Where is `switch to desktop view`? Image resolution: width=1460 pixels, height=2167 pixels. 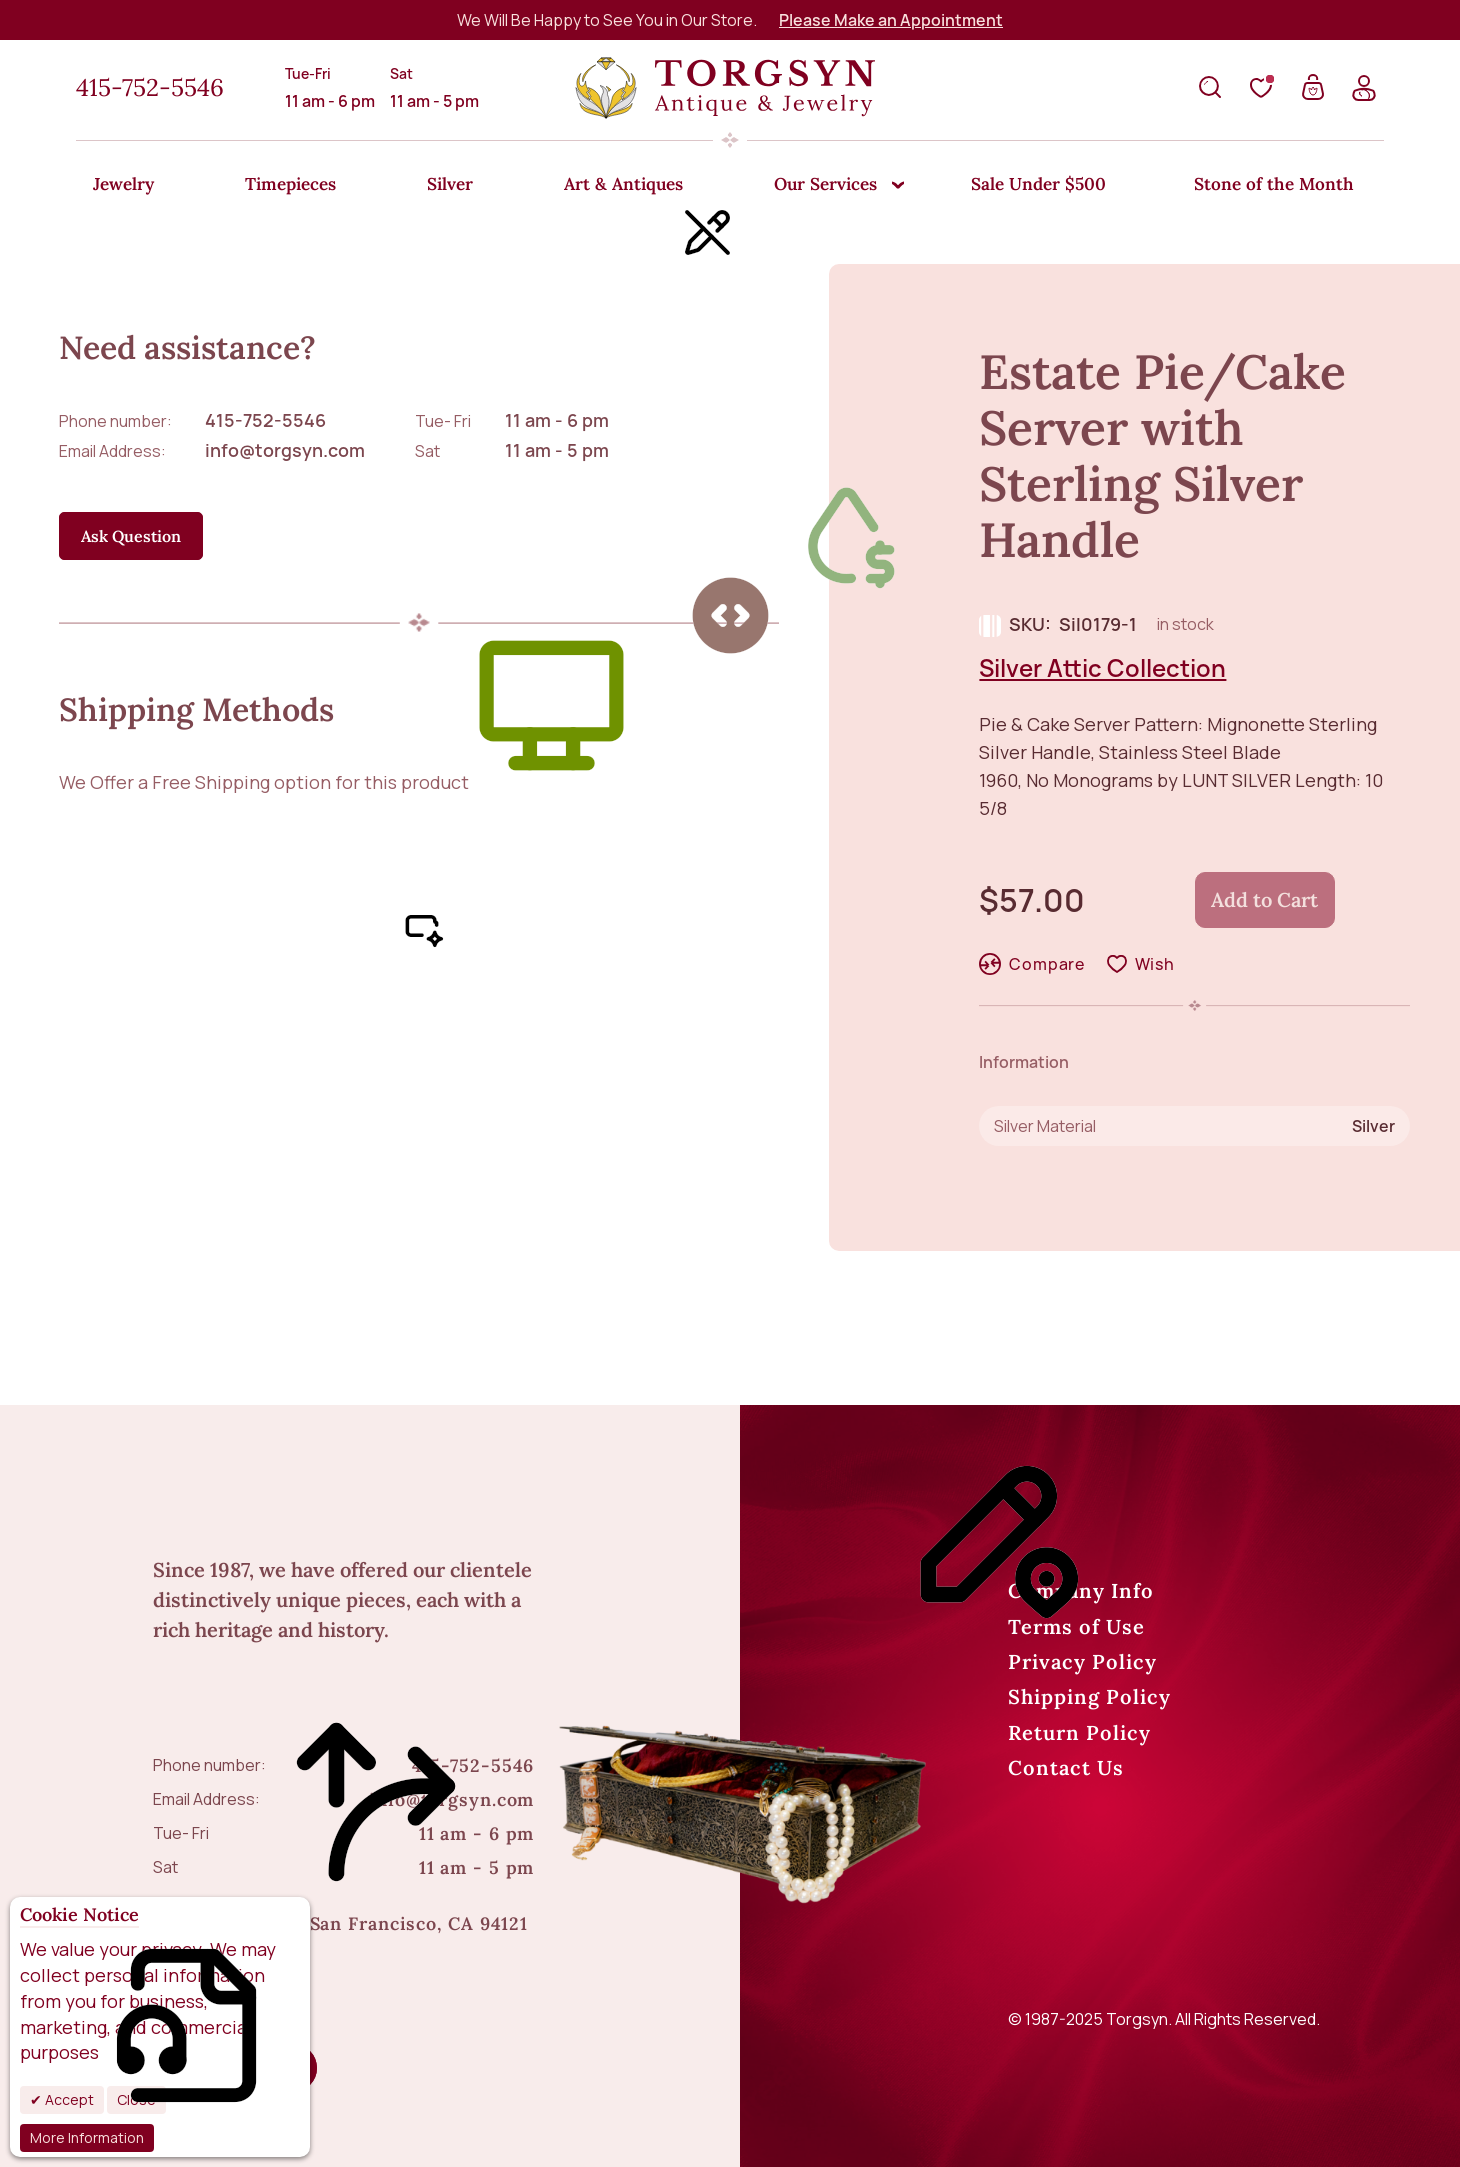
switch to desktop view is located at coordinates (551, 705).